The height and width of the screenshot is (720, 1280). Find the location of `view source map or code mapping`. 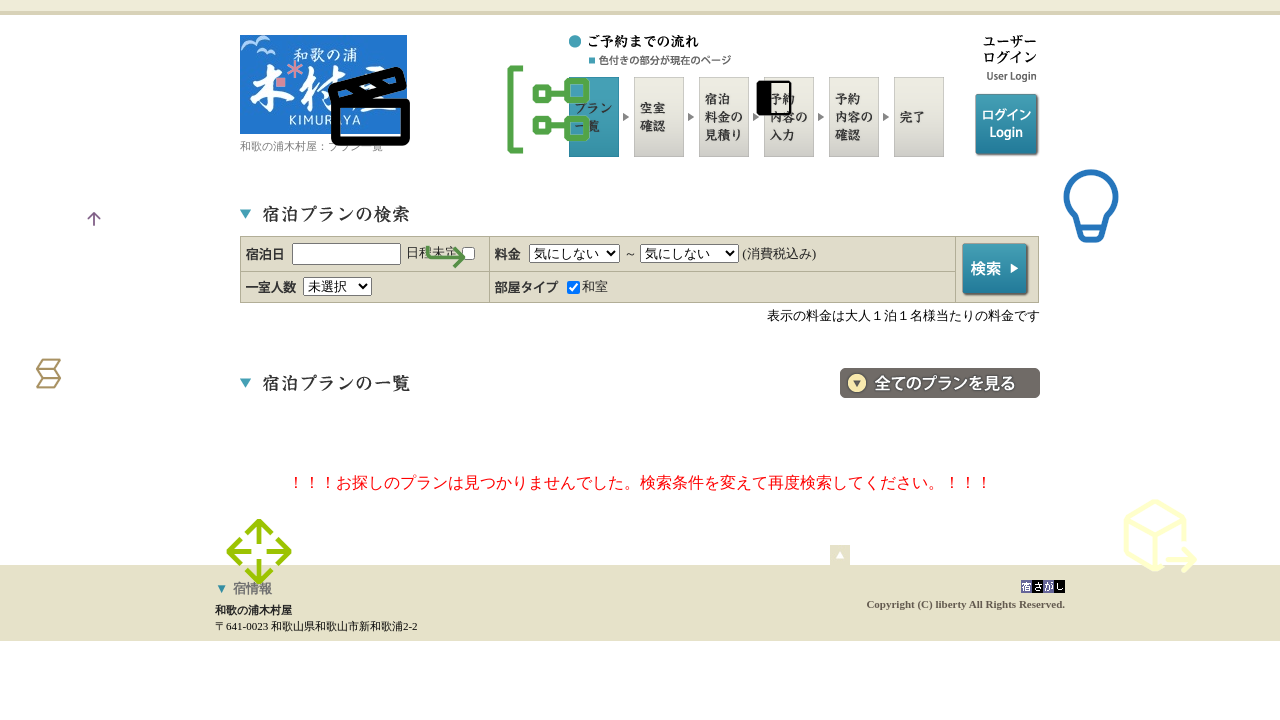

view source map or code mapping is located at coordinates (48, 373).